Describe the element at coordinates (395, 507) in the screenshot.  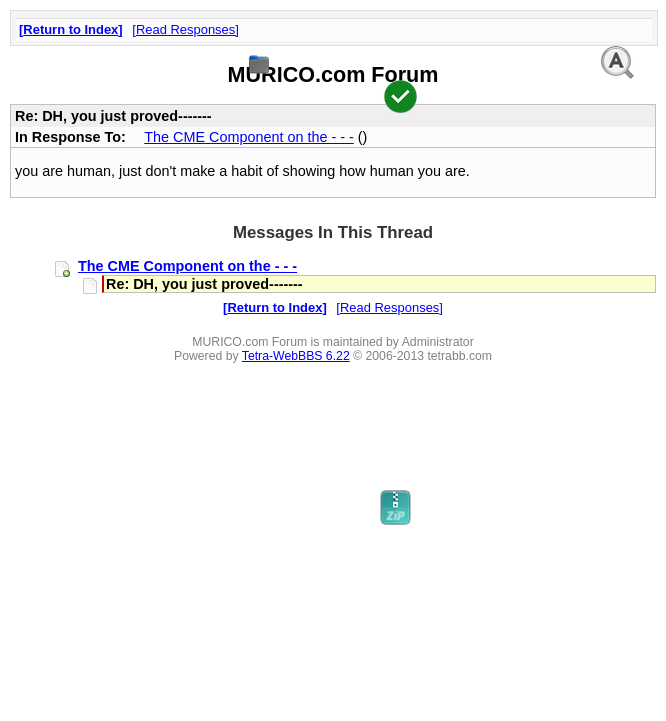
I see `open a compressed zip archive` at that location.